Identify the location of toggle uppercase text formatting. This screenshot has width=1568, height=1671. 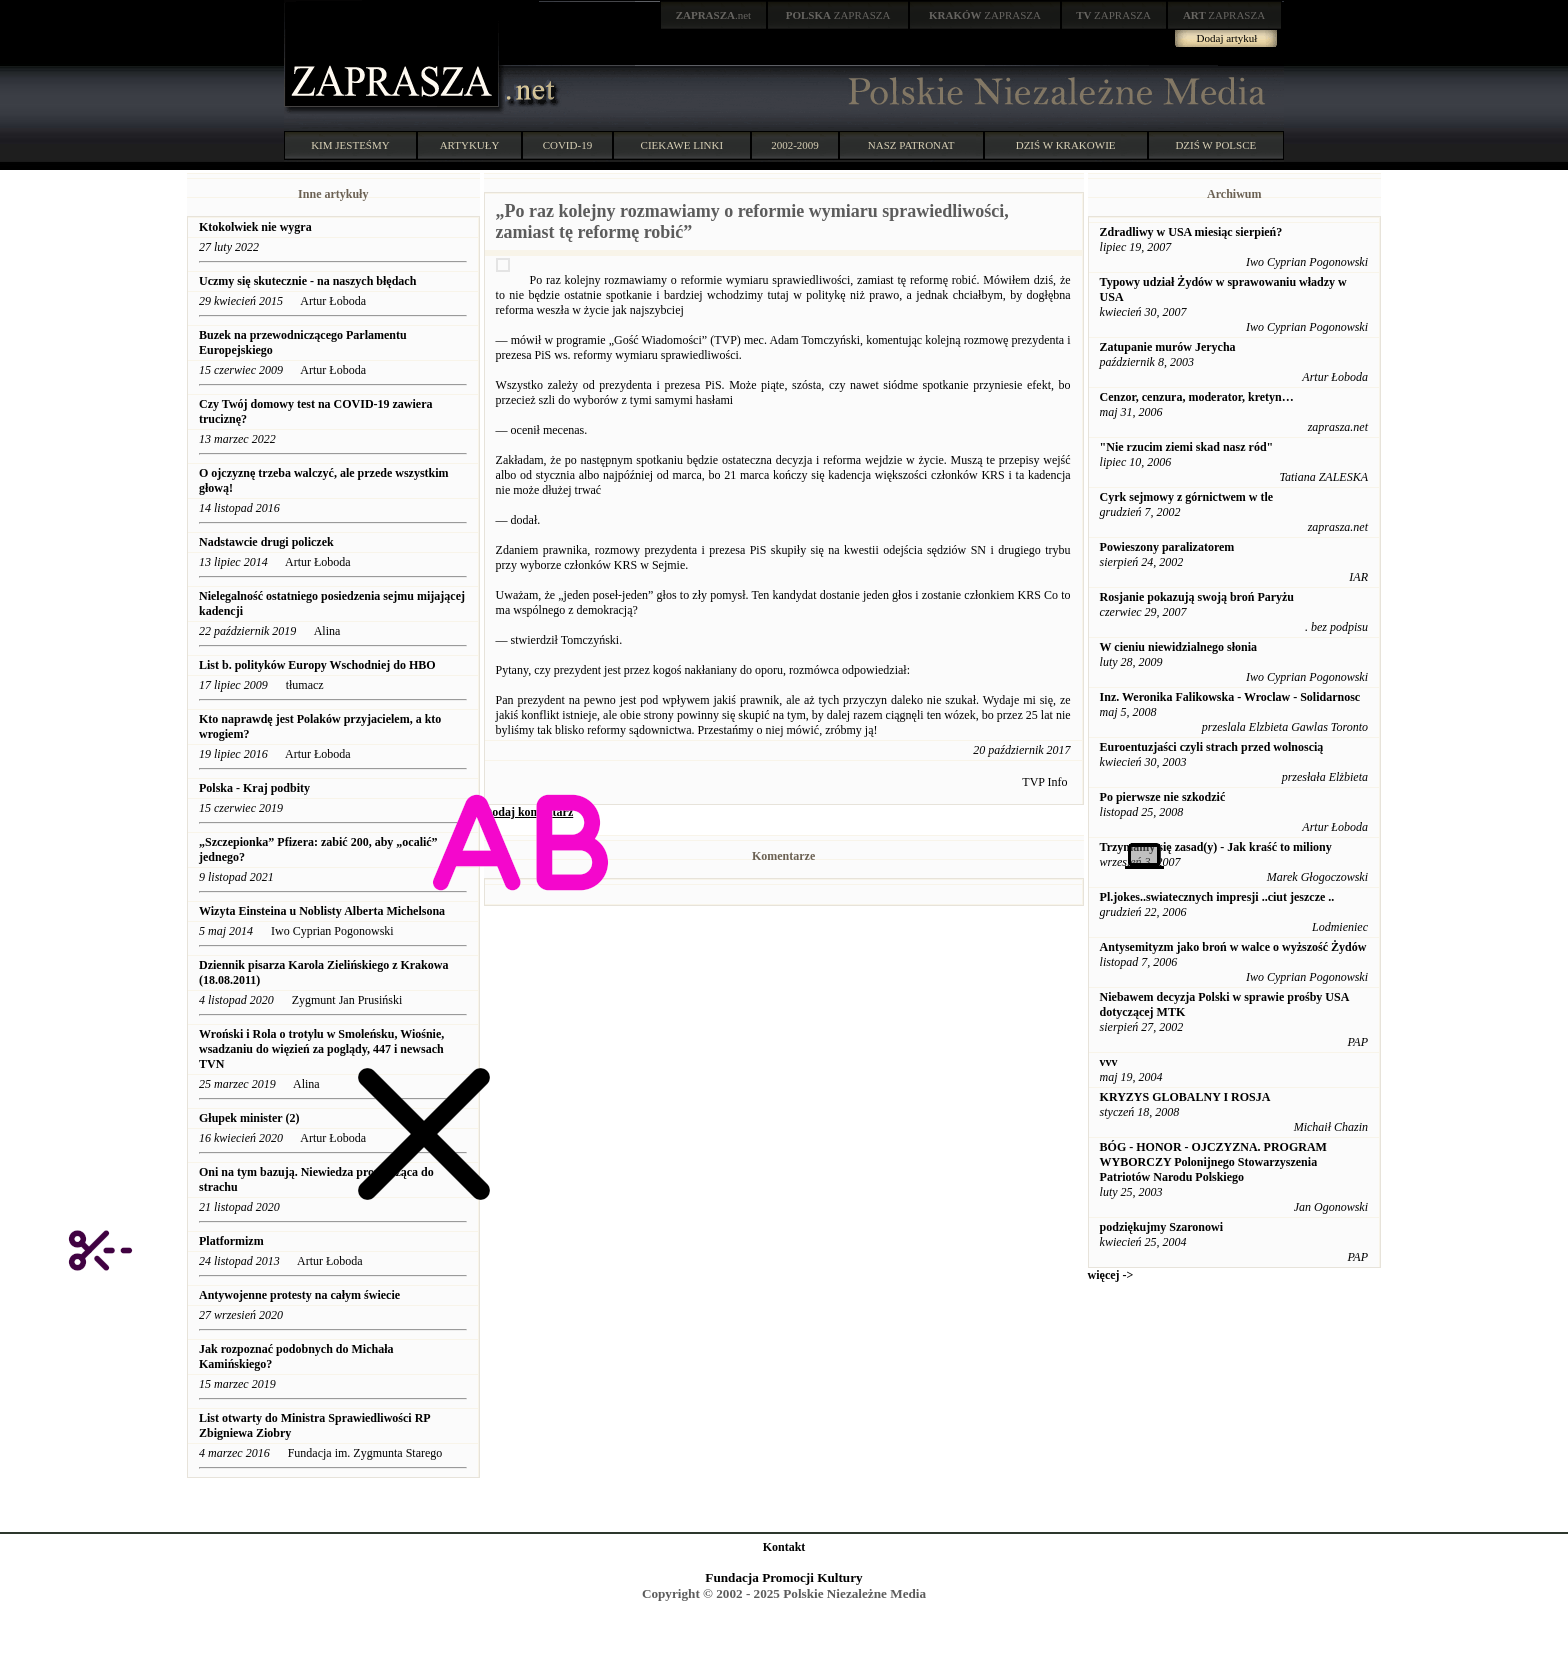
(520, 850).